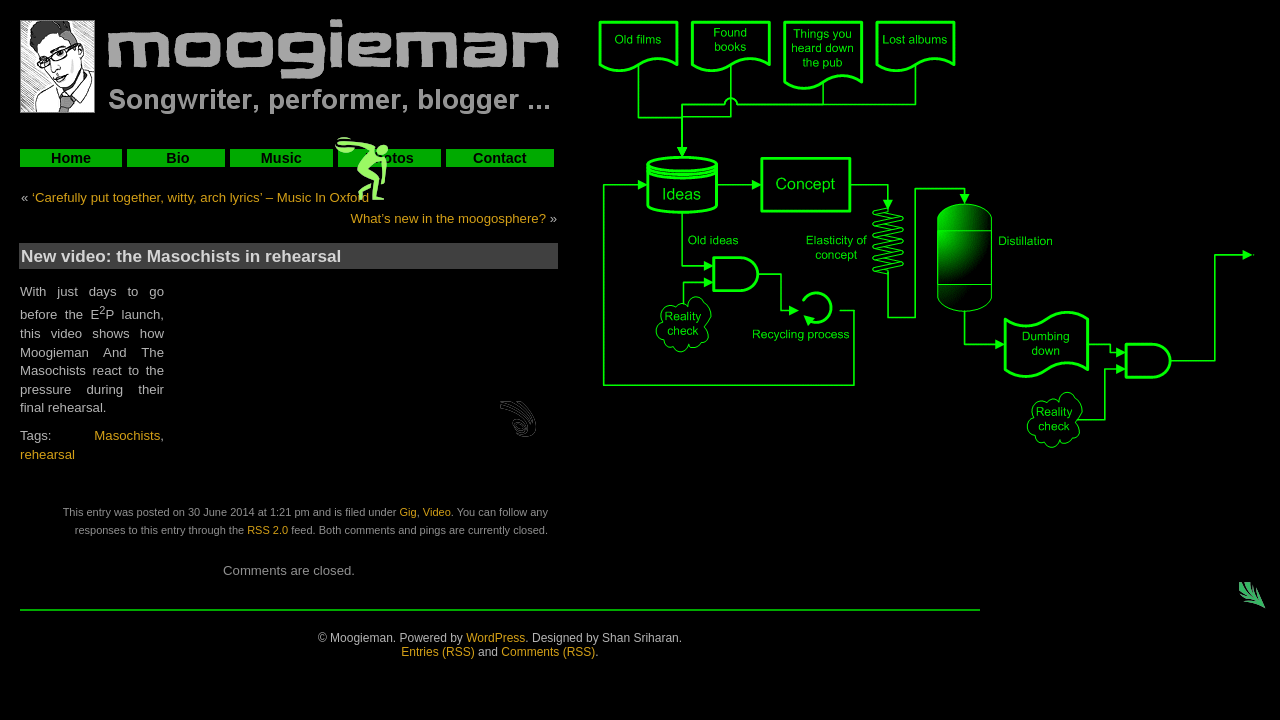 This screenshot has height=720, width=1280. Describe the element at coordinates (1252, 595) in the screenshot. I see `damaged or broken projectile indicator` at that location.